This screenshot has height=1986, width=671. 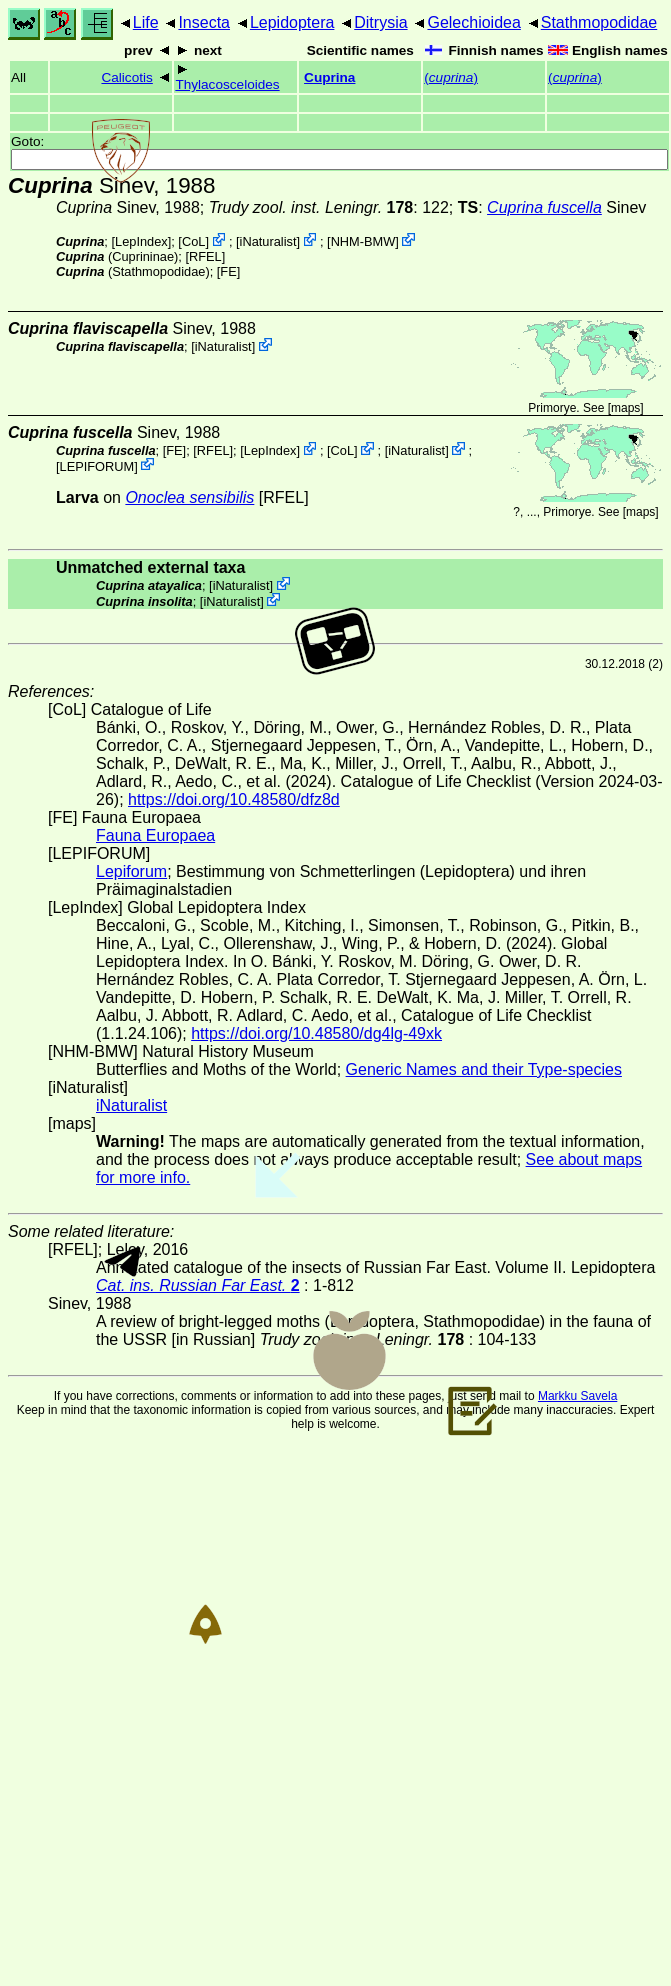 I want to click on freedesktop.org project logo, so click(x=335, y=641).